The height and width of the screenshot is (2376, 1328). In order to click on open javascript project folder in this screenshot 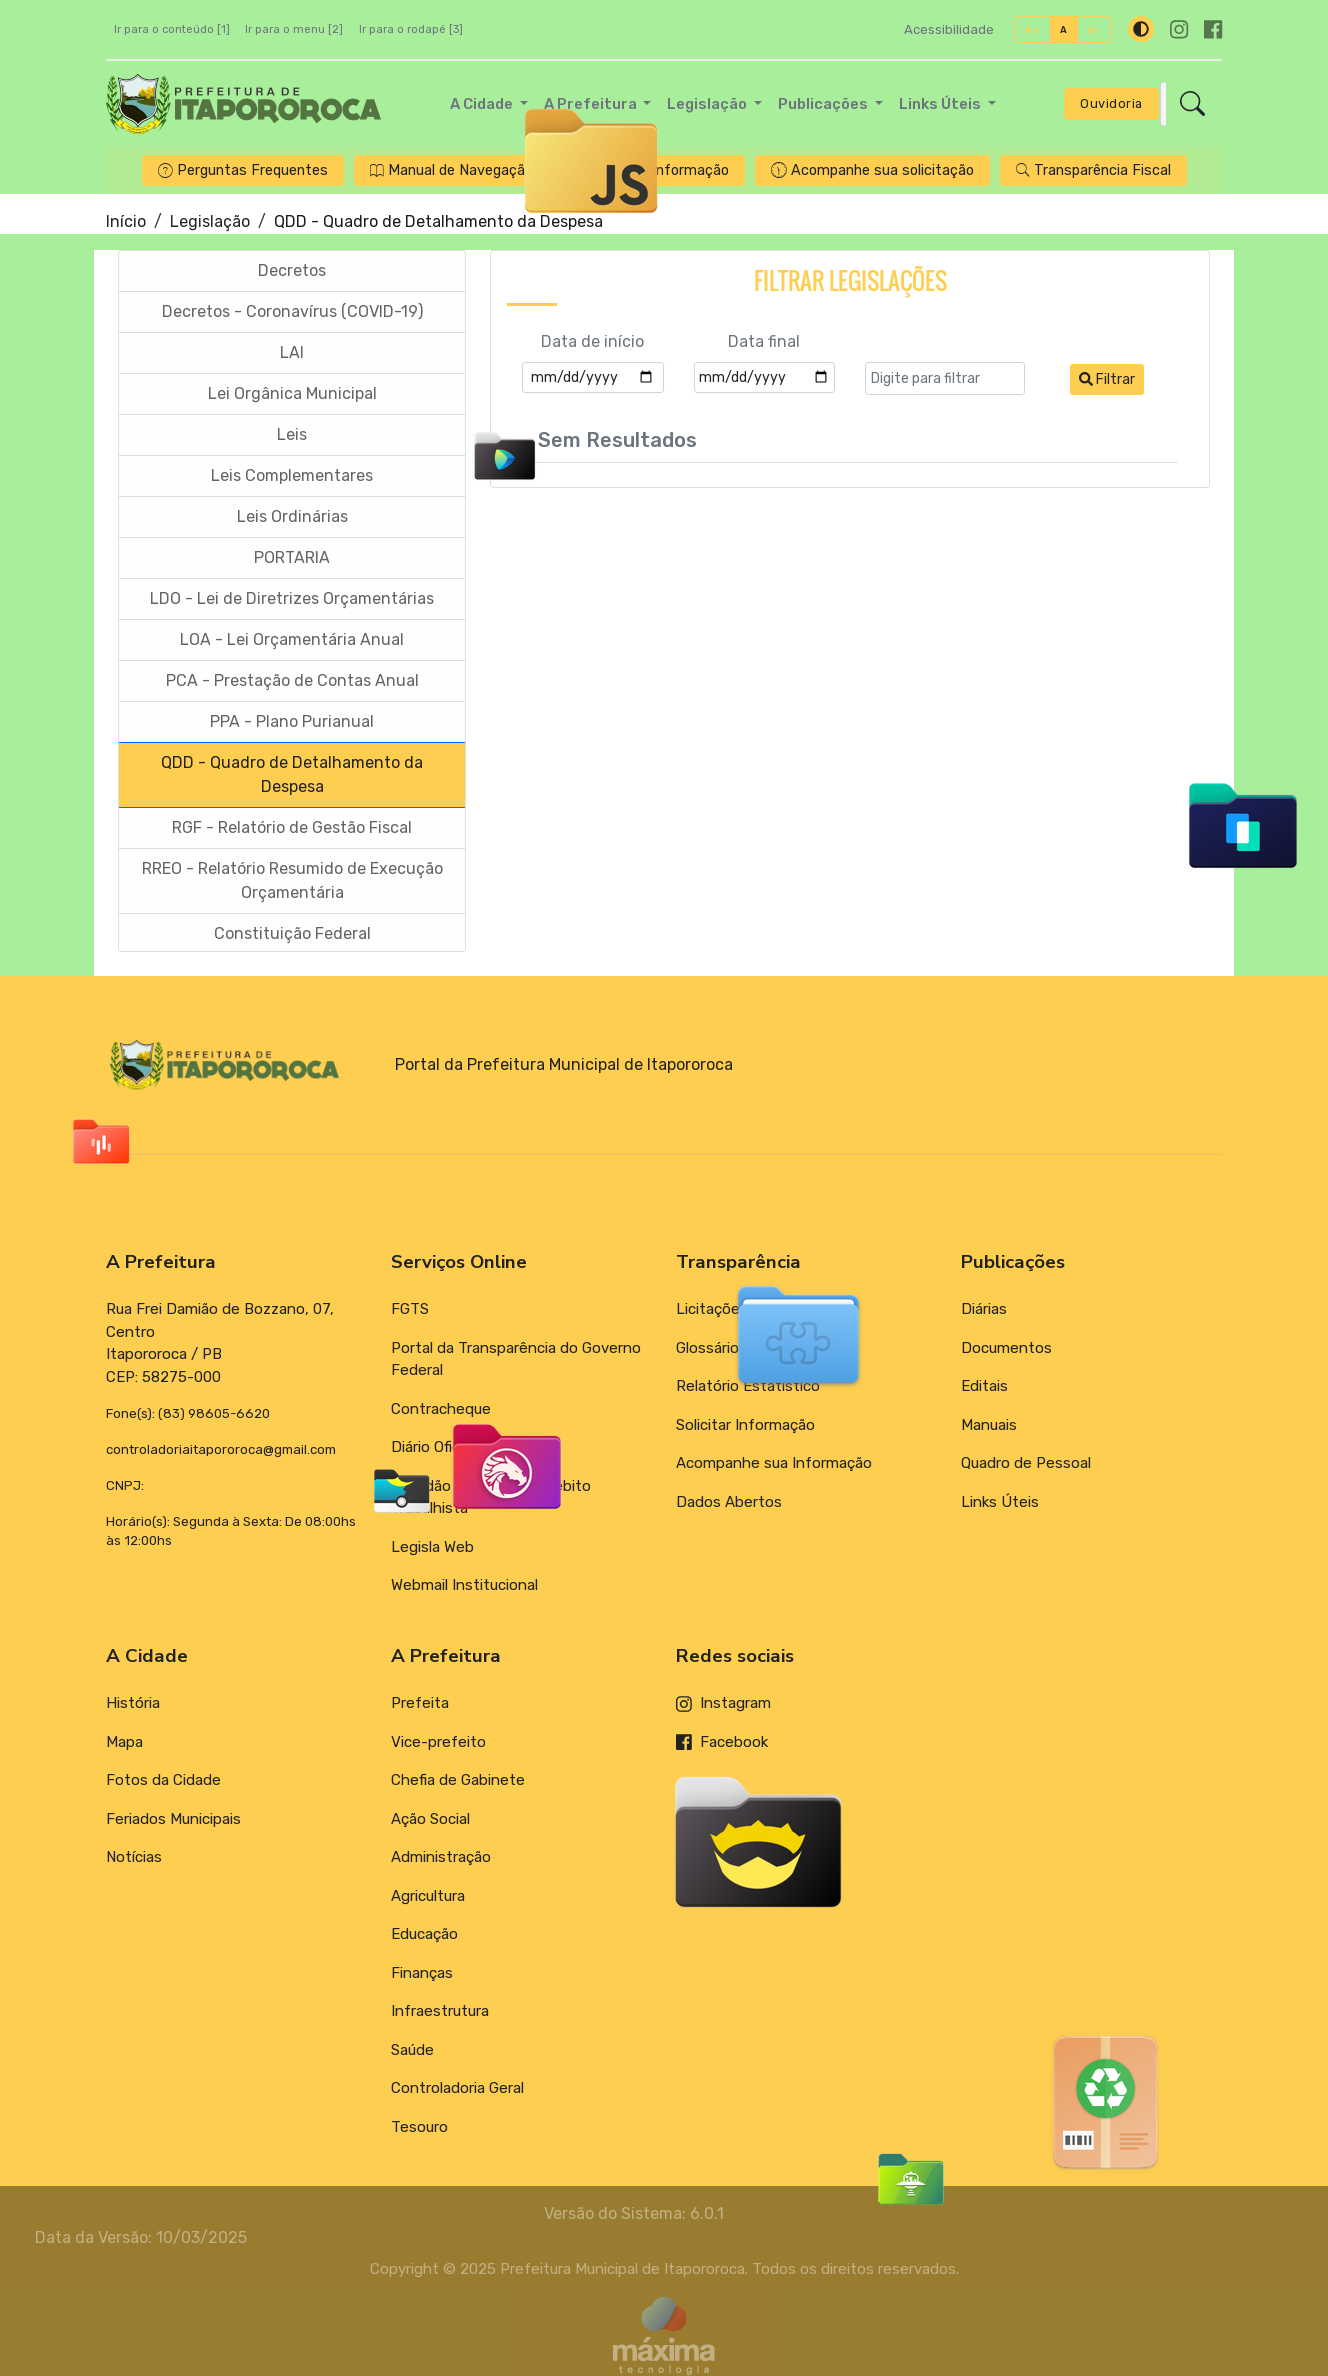, I will do `click(590, 164)`.